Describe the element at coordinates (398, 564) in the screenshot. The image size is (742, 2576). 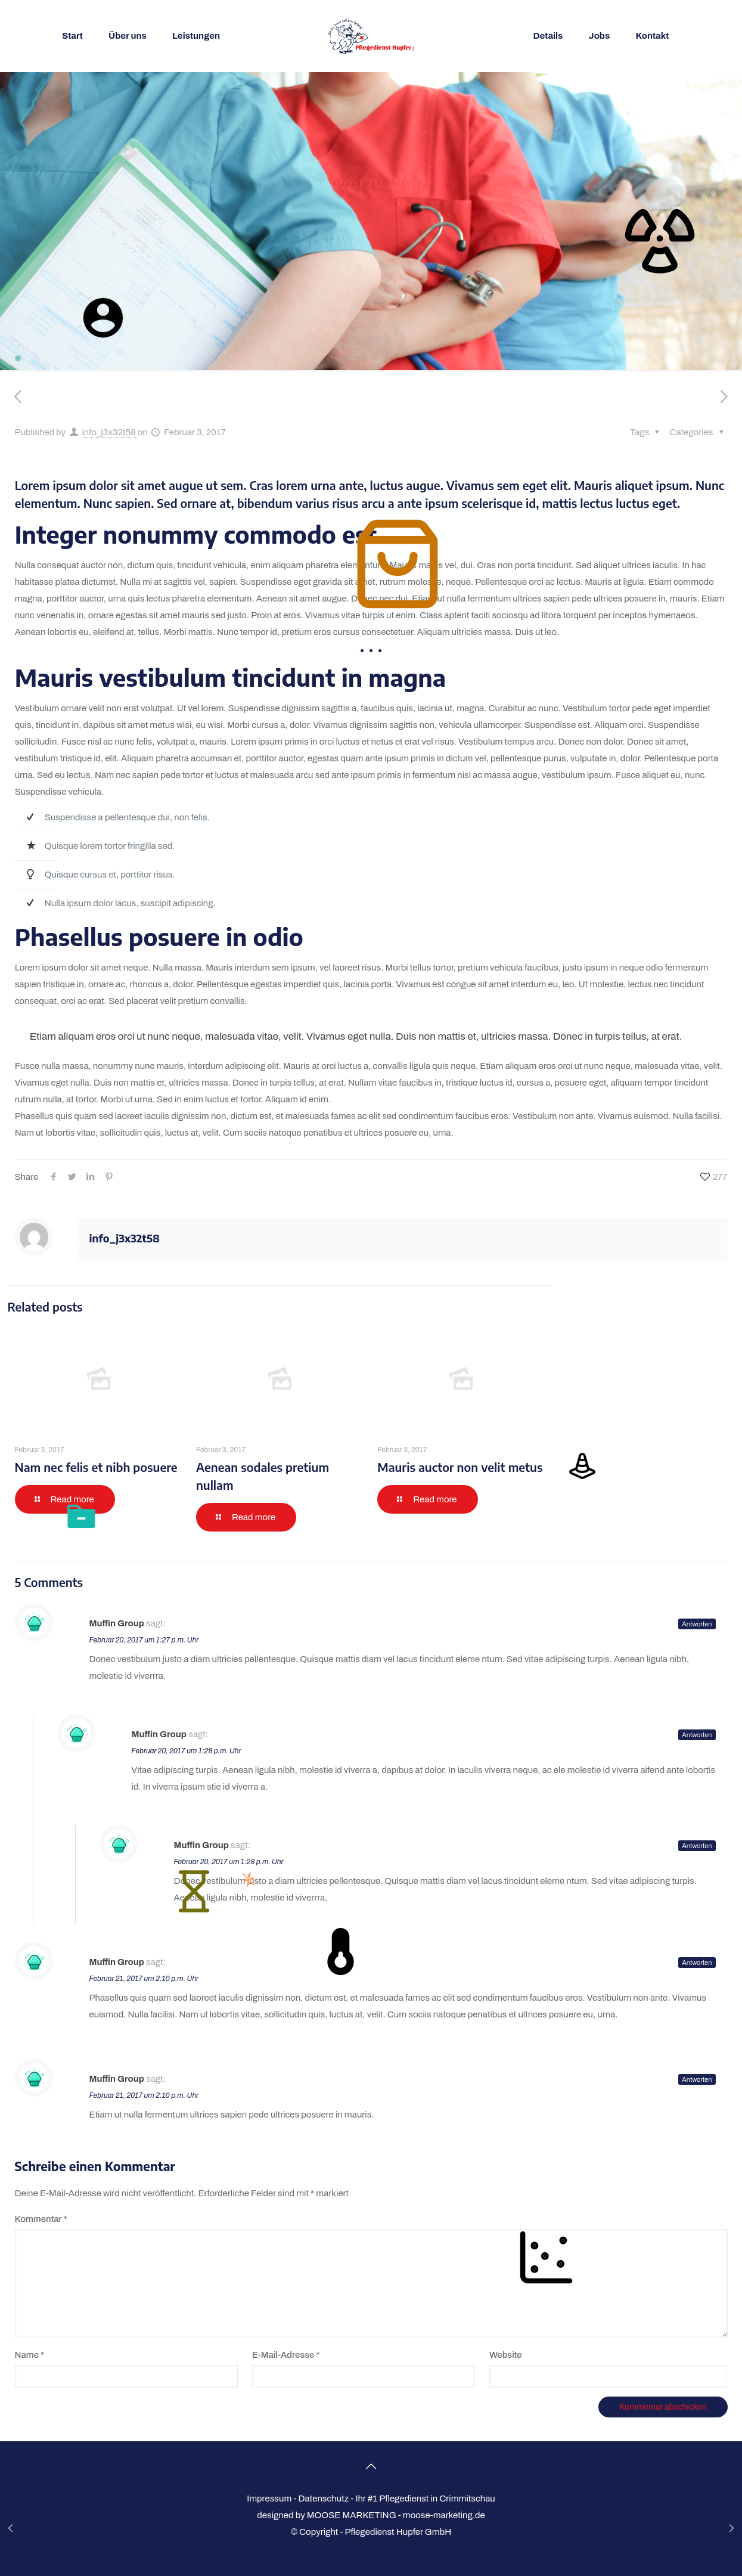
I see `view your shopping cart` at that location.